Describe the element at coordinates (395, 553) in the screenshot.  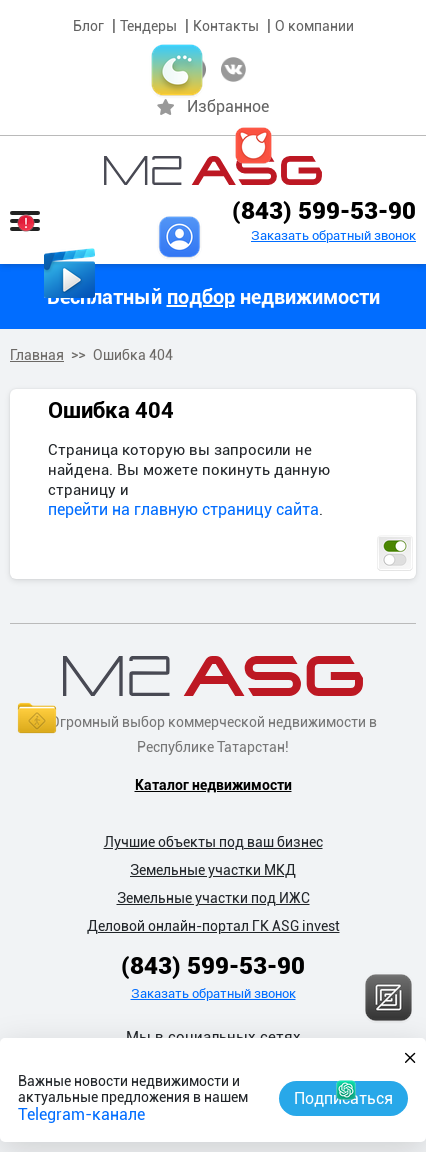
I see `open desktop preferences or settings` at that location.